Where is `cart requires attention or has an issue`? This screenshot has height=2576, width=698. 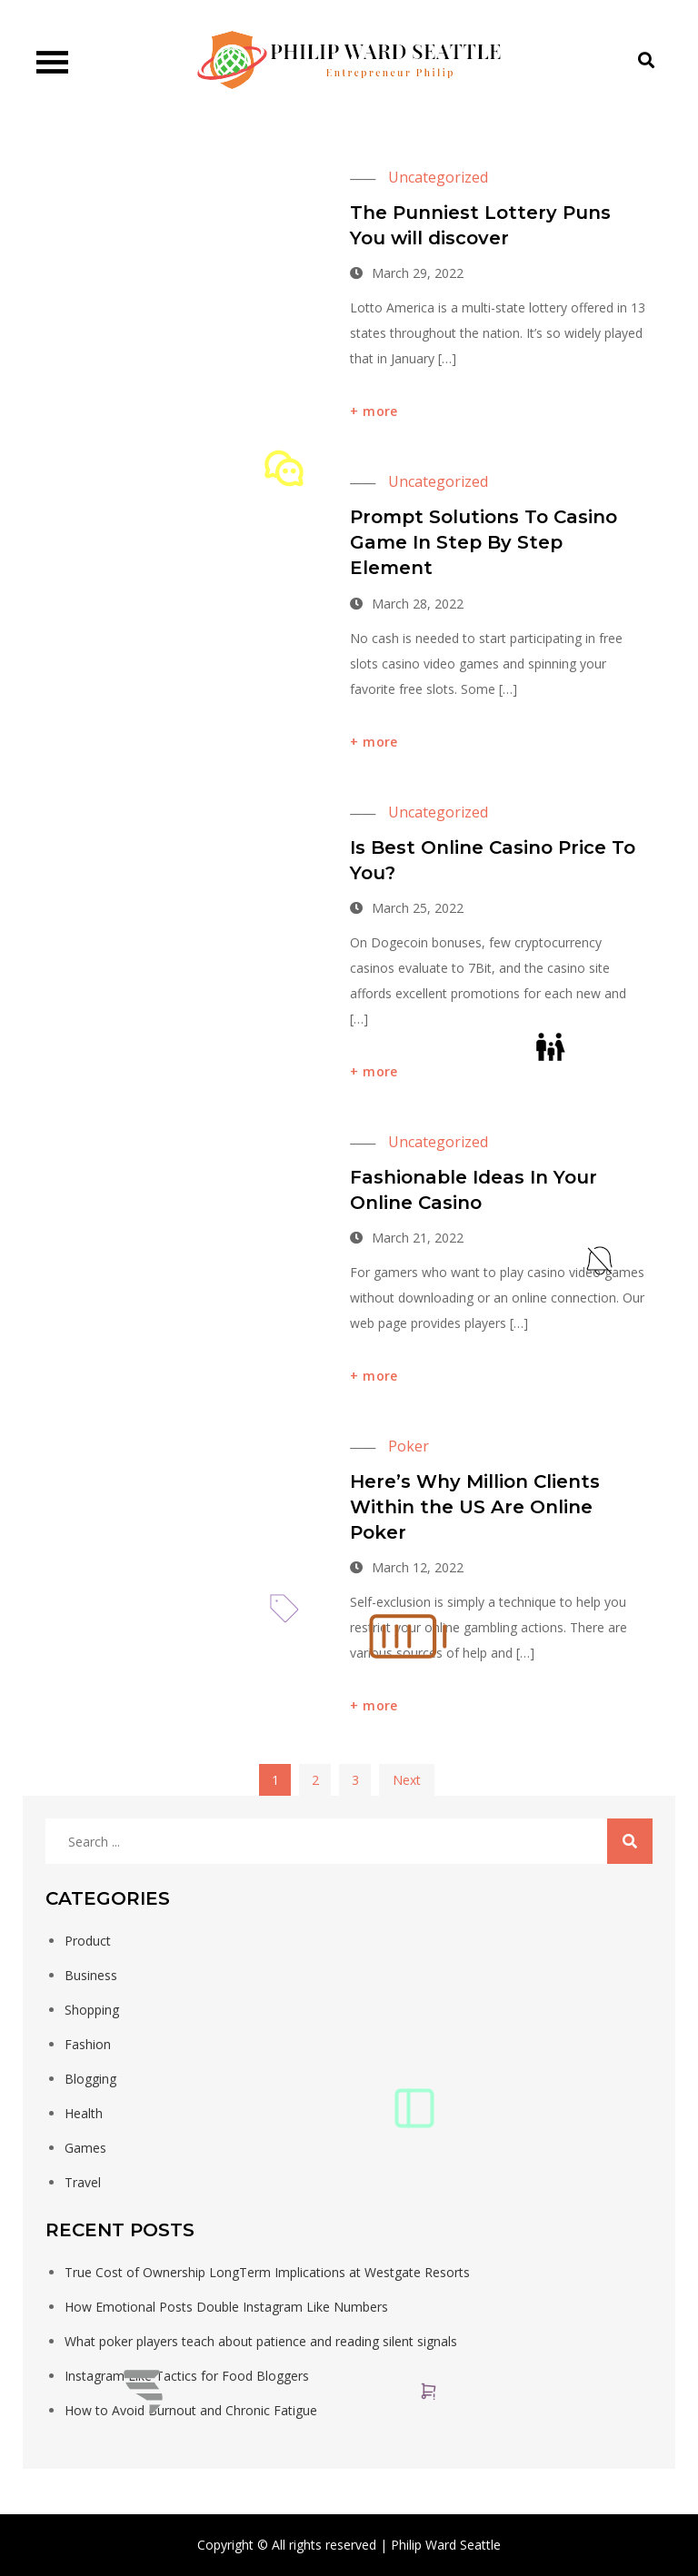
cart requires attention or has an issue is located at coordinates (428, 2391).